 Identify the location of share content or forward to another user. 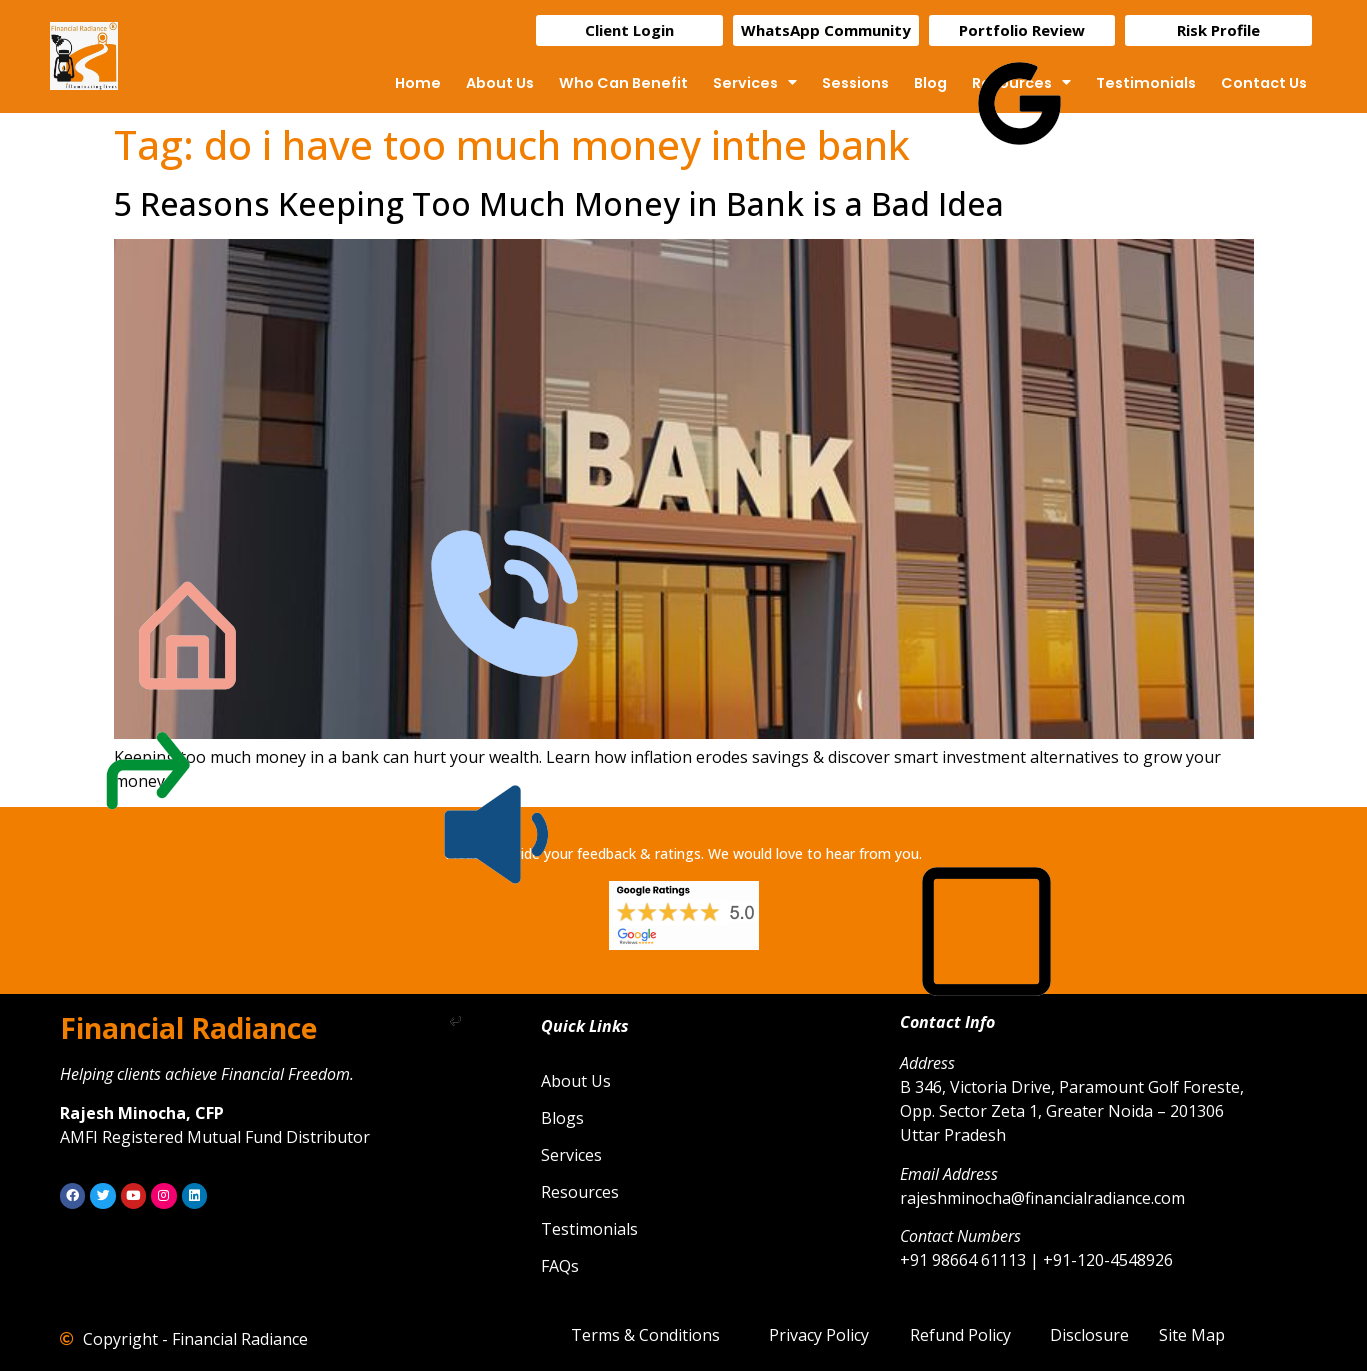
(145, 770).